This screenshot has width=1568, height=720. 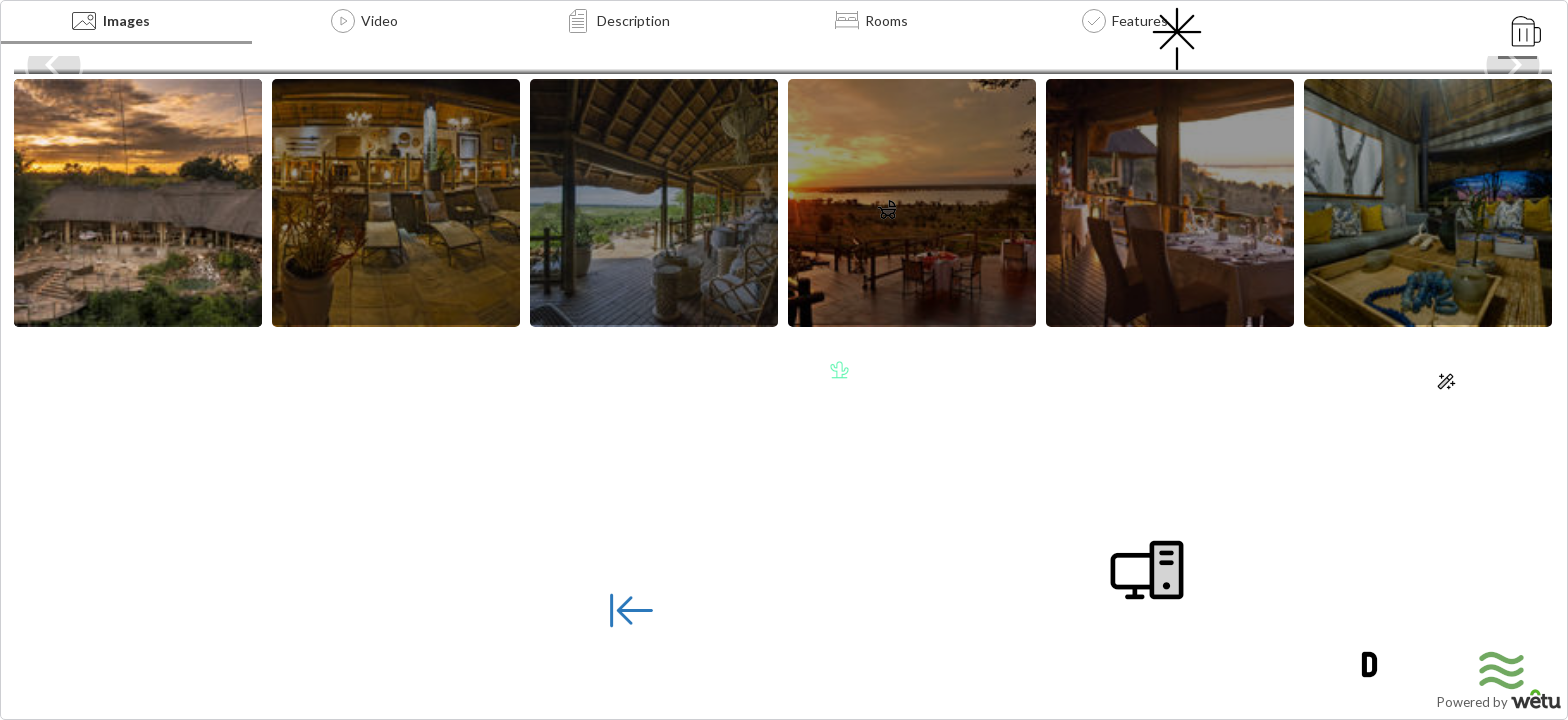 What do you see at coordinates (1524, 32) in the screenshot?
I see `browse nearby bars or pubs` at bounding box center [1524, 32].